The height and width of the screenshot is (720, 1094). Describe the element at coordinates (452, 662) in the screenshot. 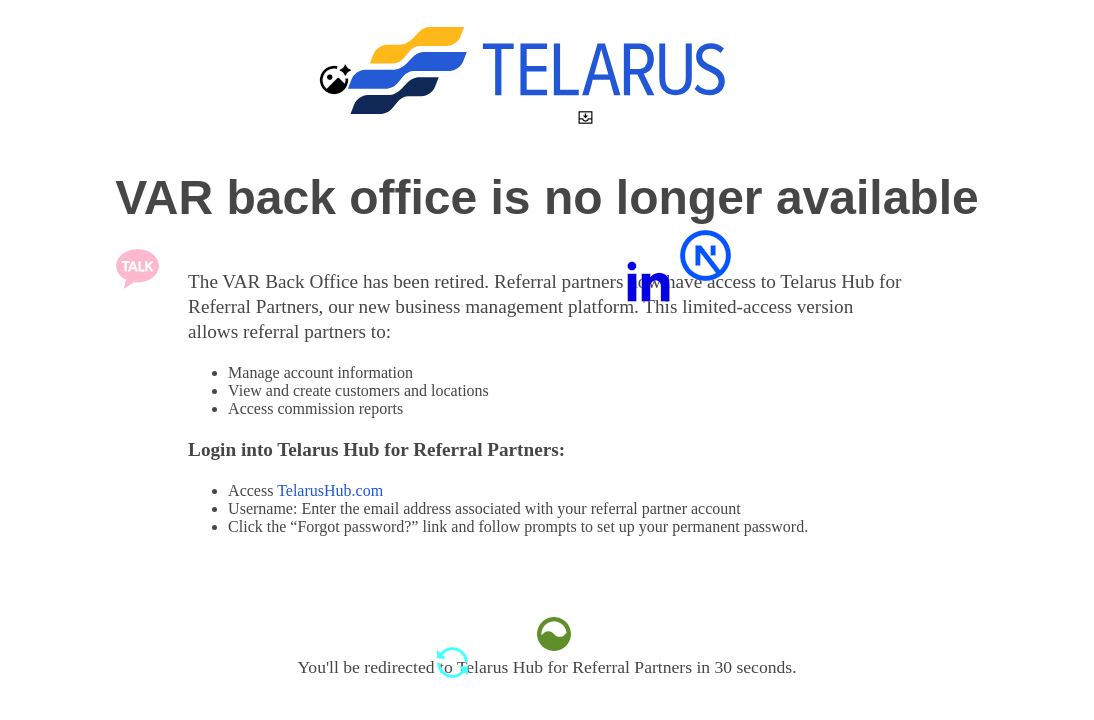

I see `undo or revert to previous state` at that location.